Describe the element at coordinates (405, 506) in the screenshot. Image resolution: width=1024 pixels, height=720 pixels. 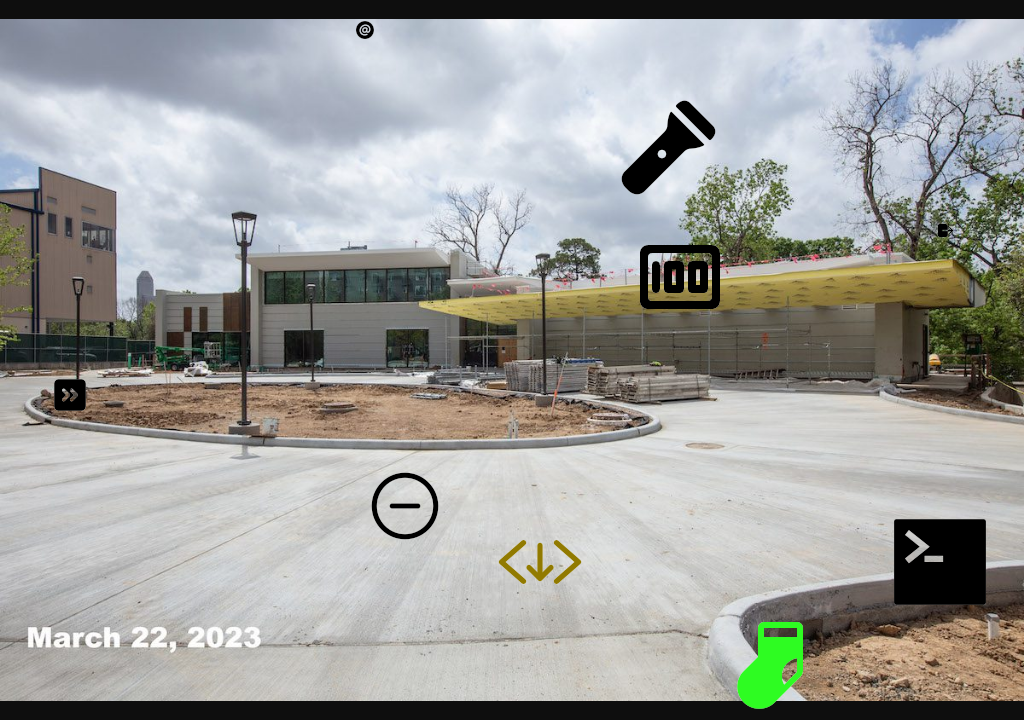
I see `remove an item from a list` at that location.